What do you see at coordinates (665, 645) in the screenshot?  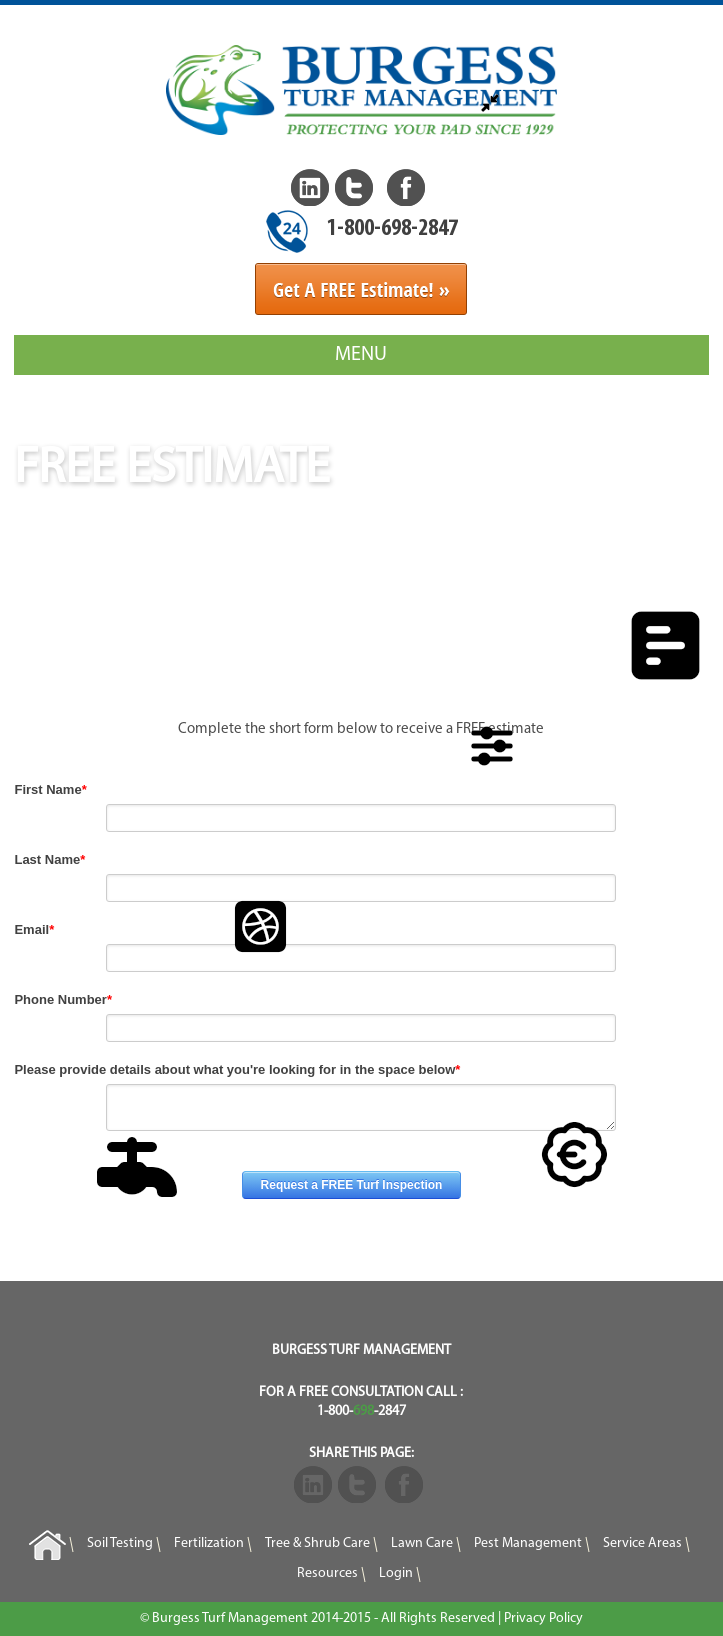 I see `view poll or survey results` at bounding box center [665, 645].